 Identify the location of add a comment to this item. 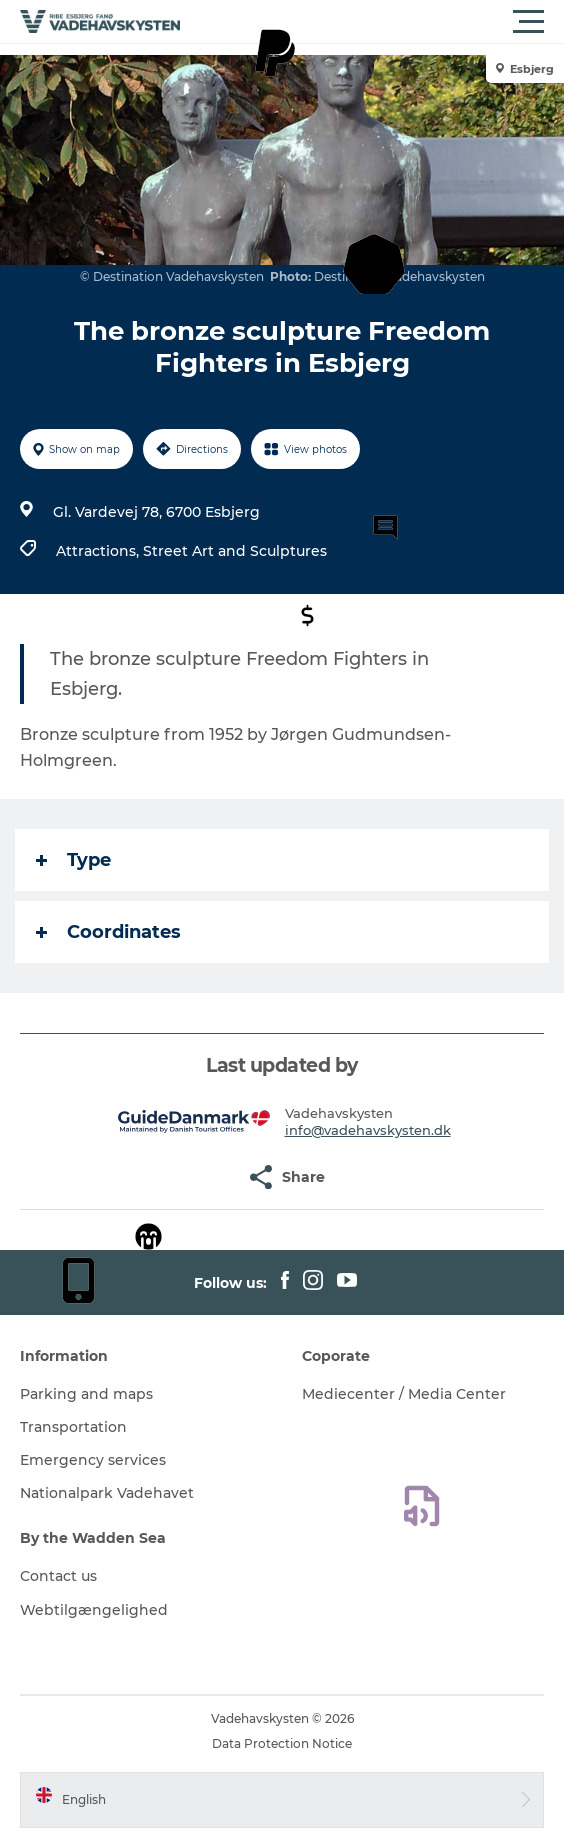
(385, 527).